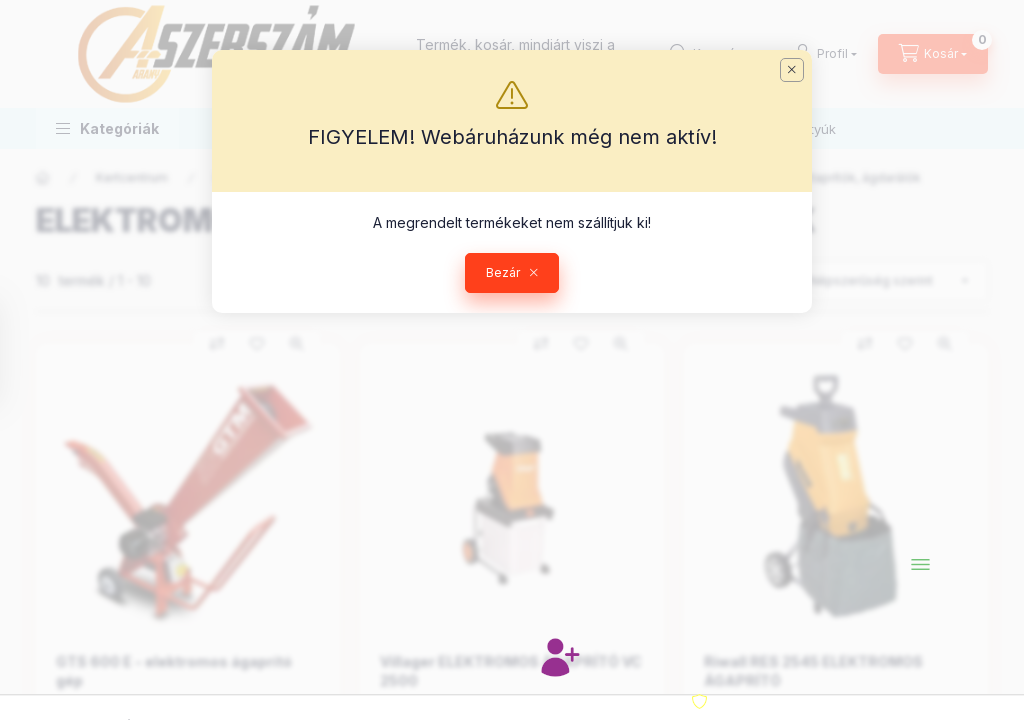 The width and height of the screenshot is (1024, 720). I want to click on add a new user or contact, so click(560, 657).